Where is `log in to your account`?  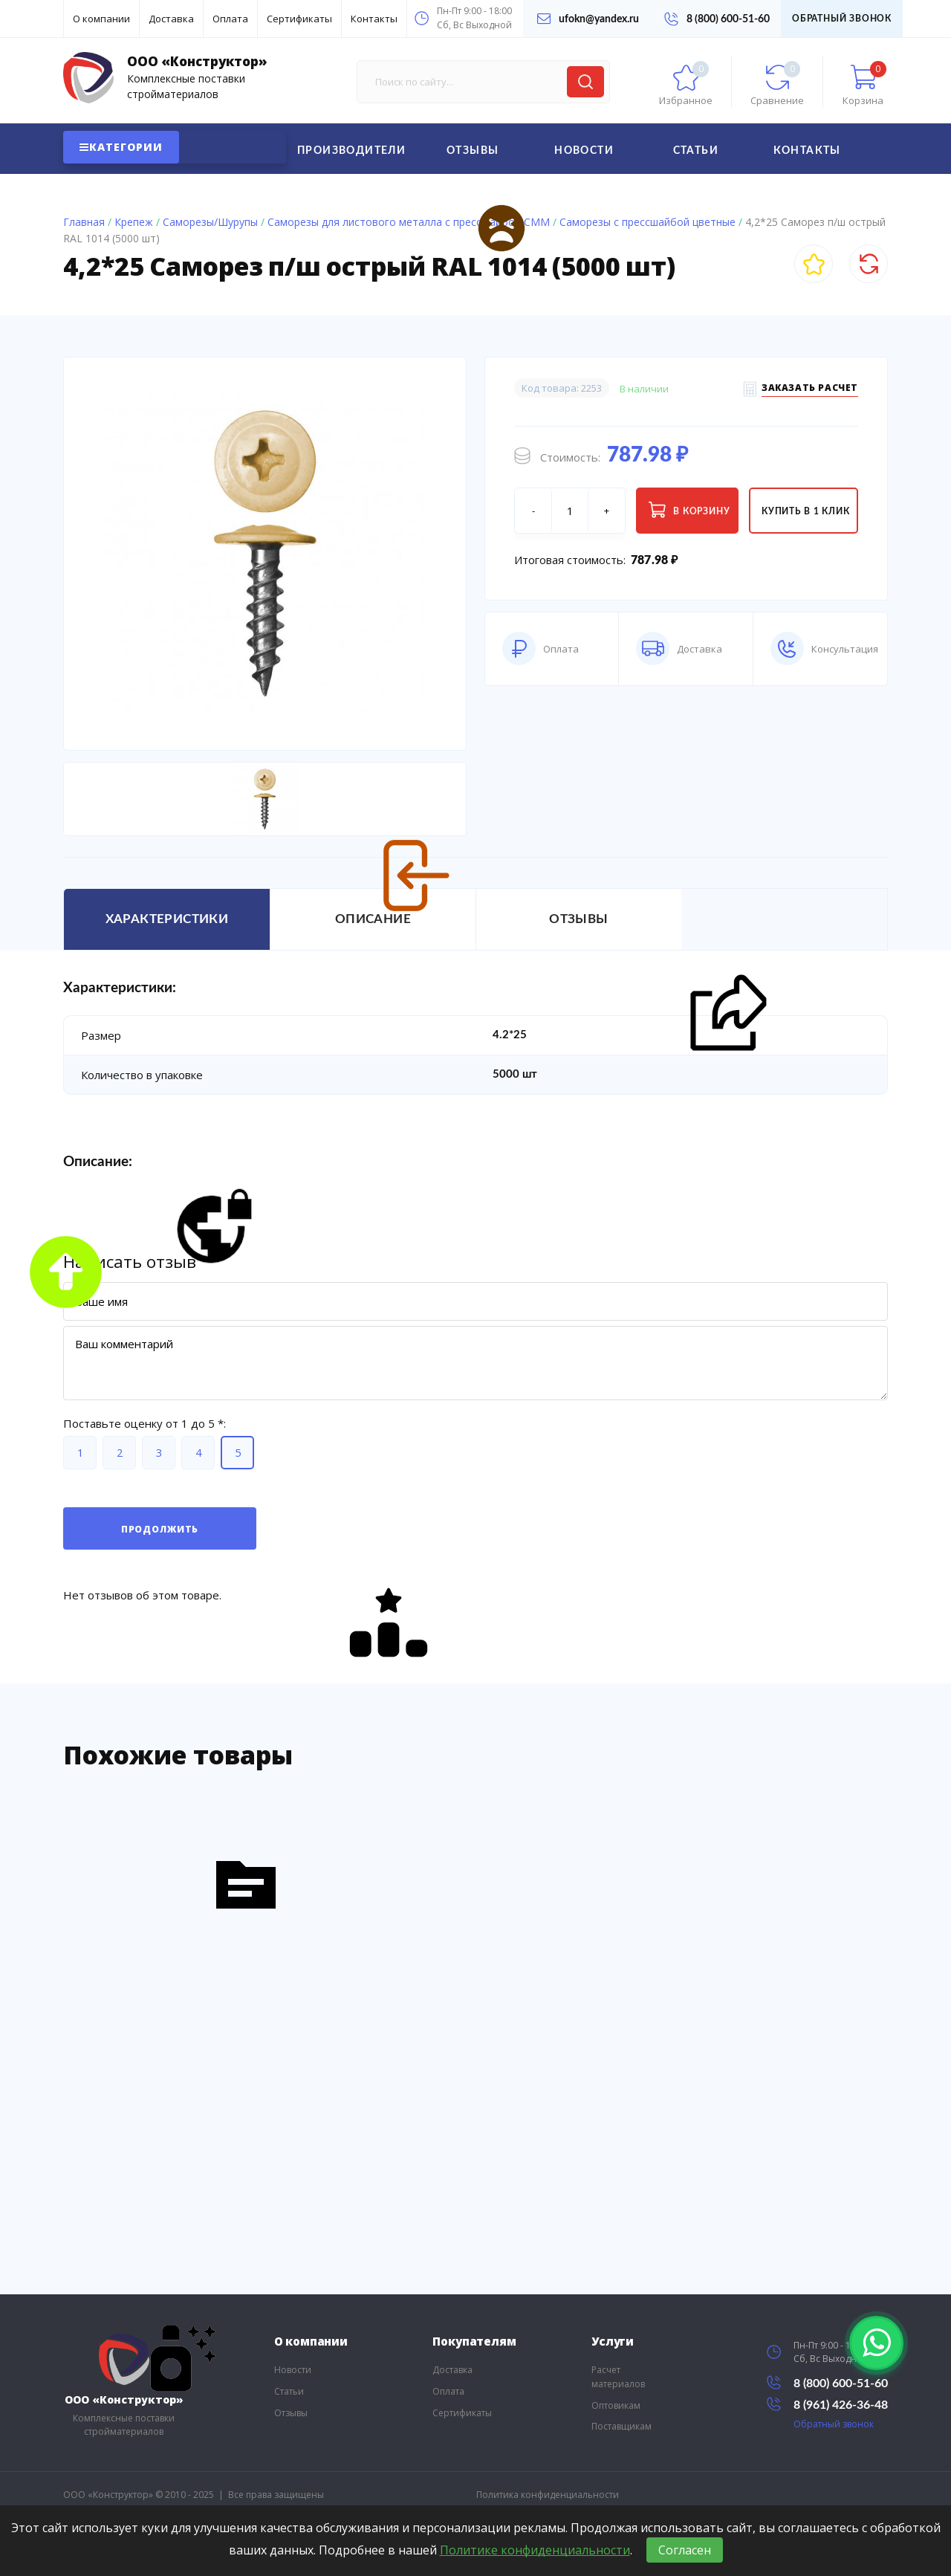
log in to your account is located at coordinates (411, 876).